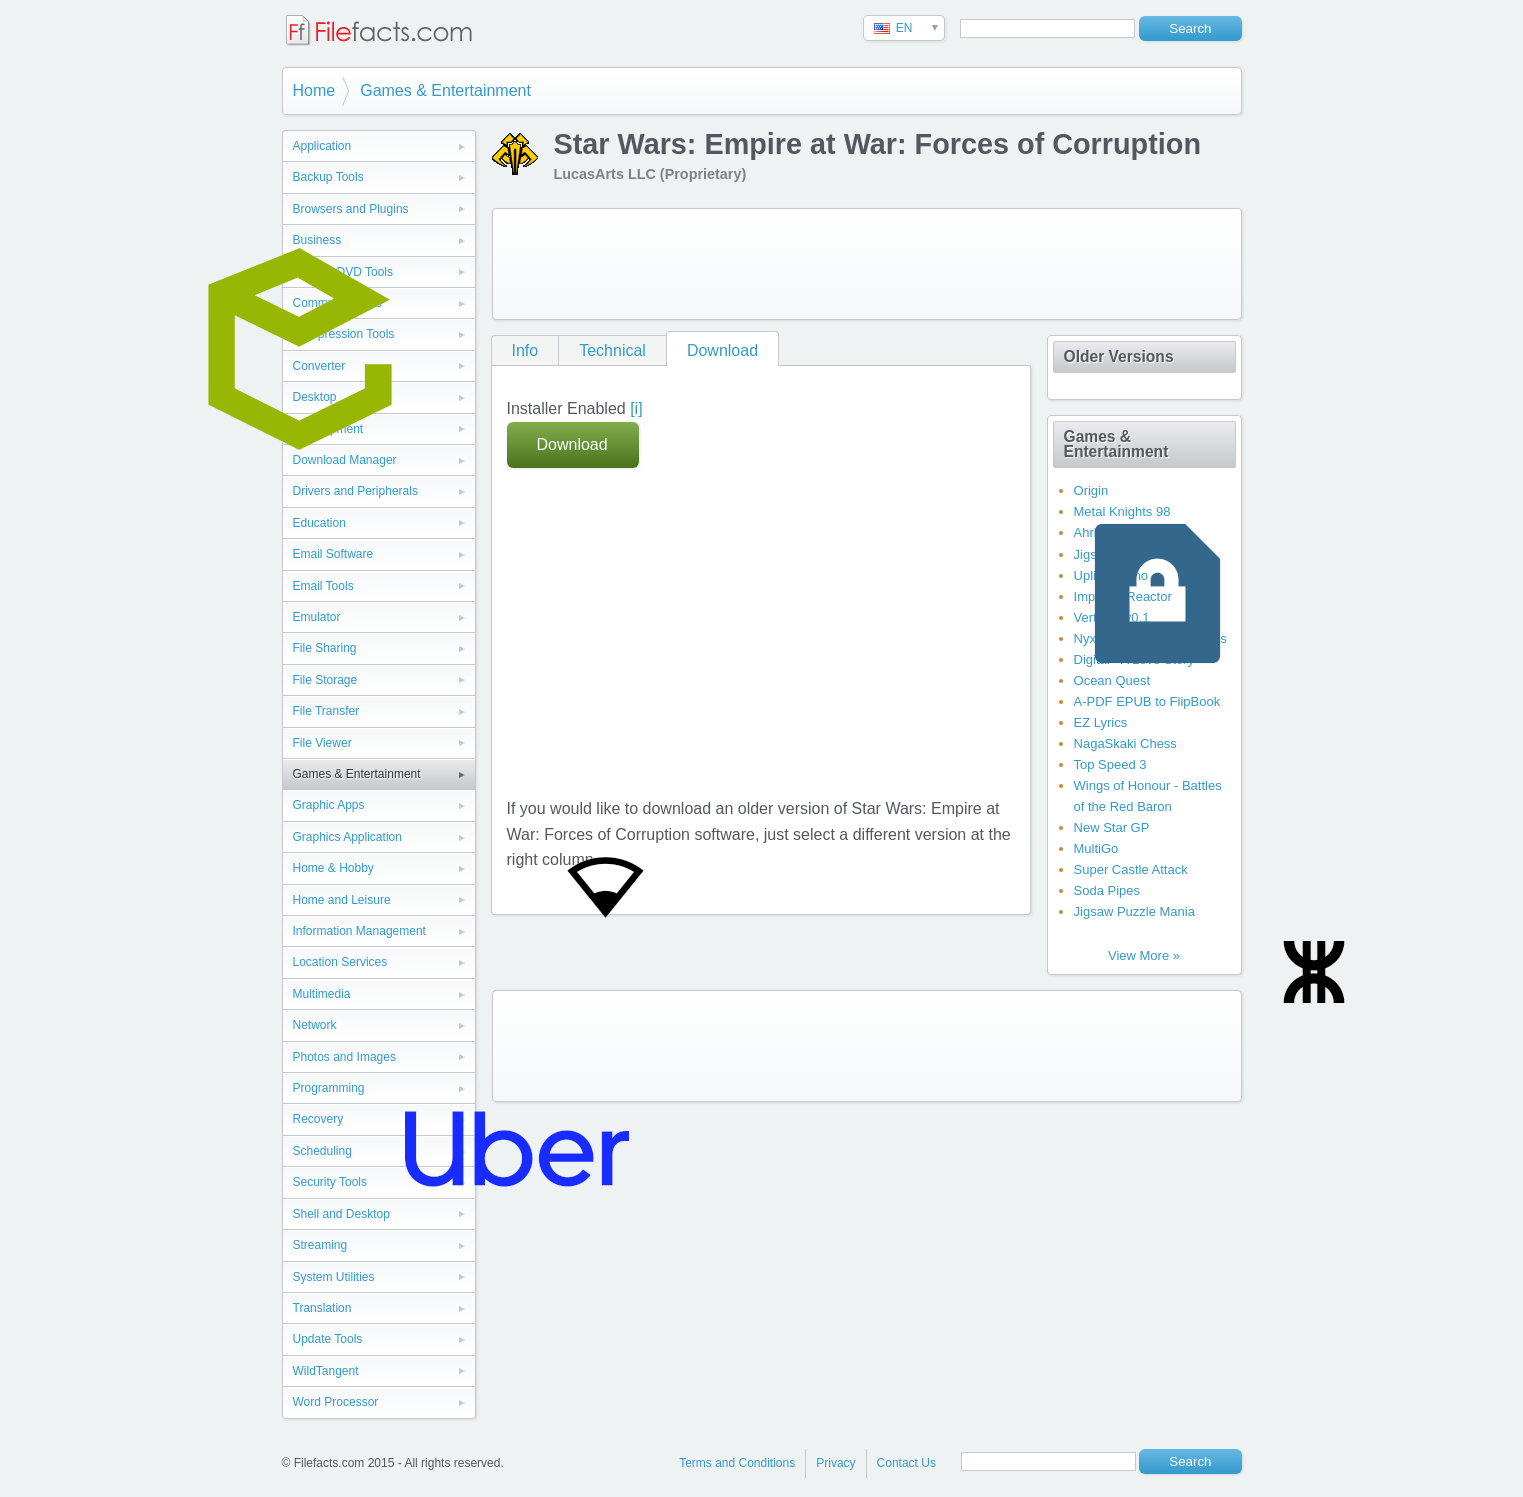  Describe the element at coordinates (605, 887) in the screenshot. I see `indicates weak wifi signal strength` at that location.